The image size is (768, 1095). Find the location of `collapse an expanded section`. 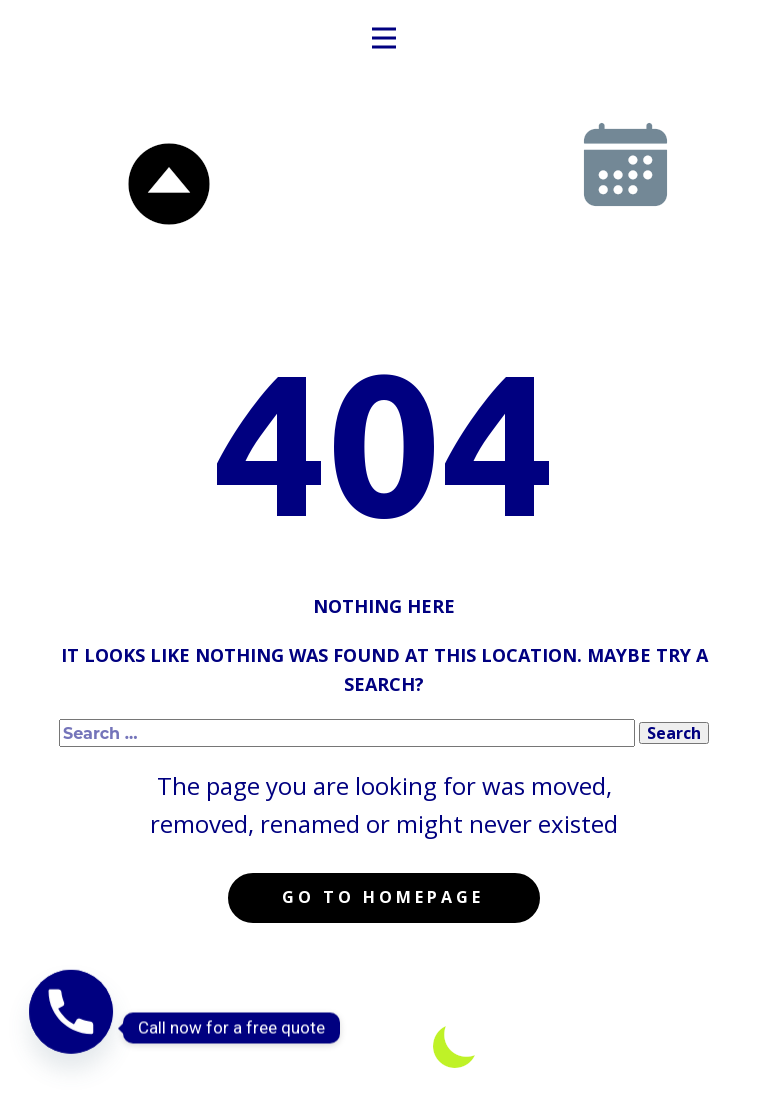

collapse an expanded section is located at coordinates (169, 184).